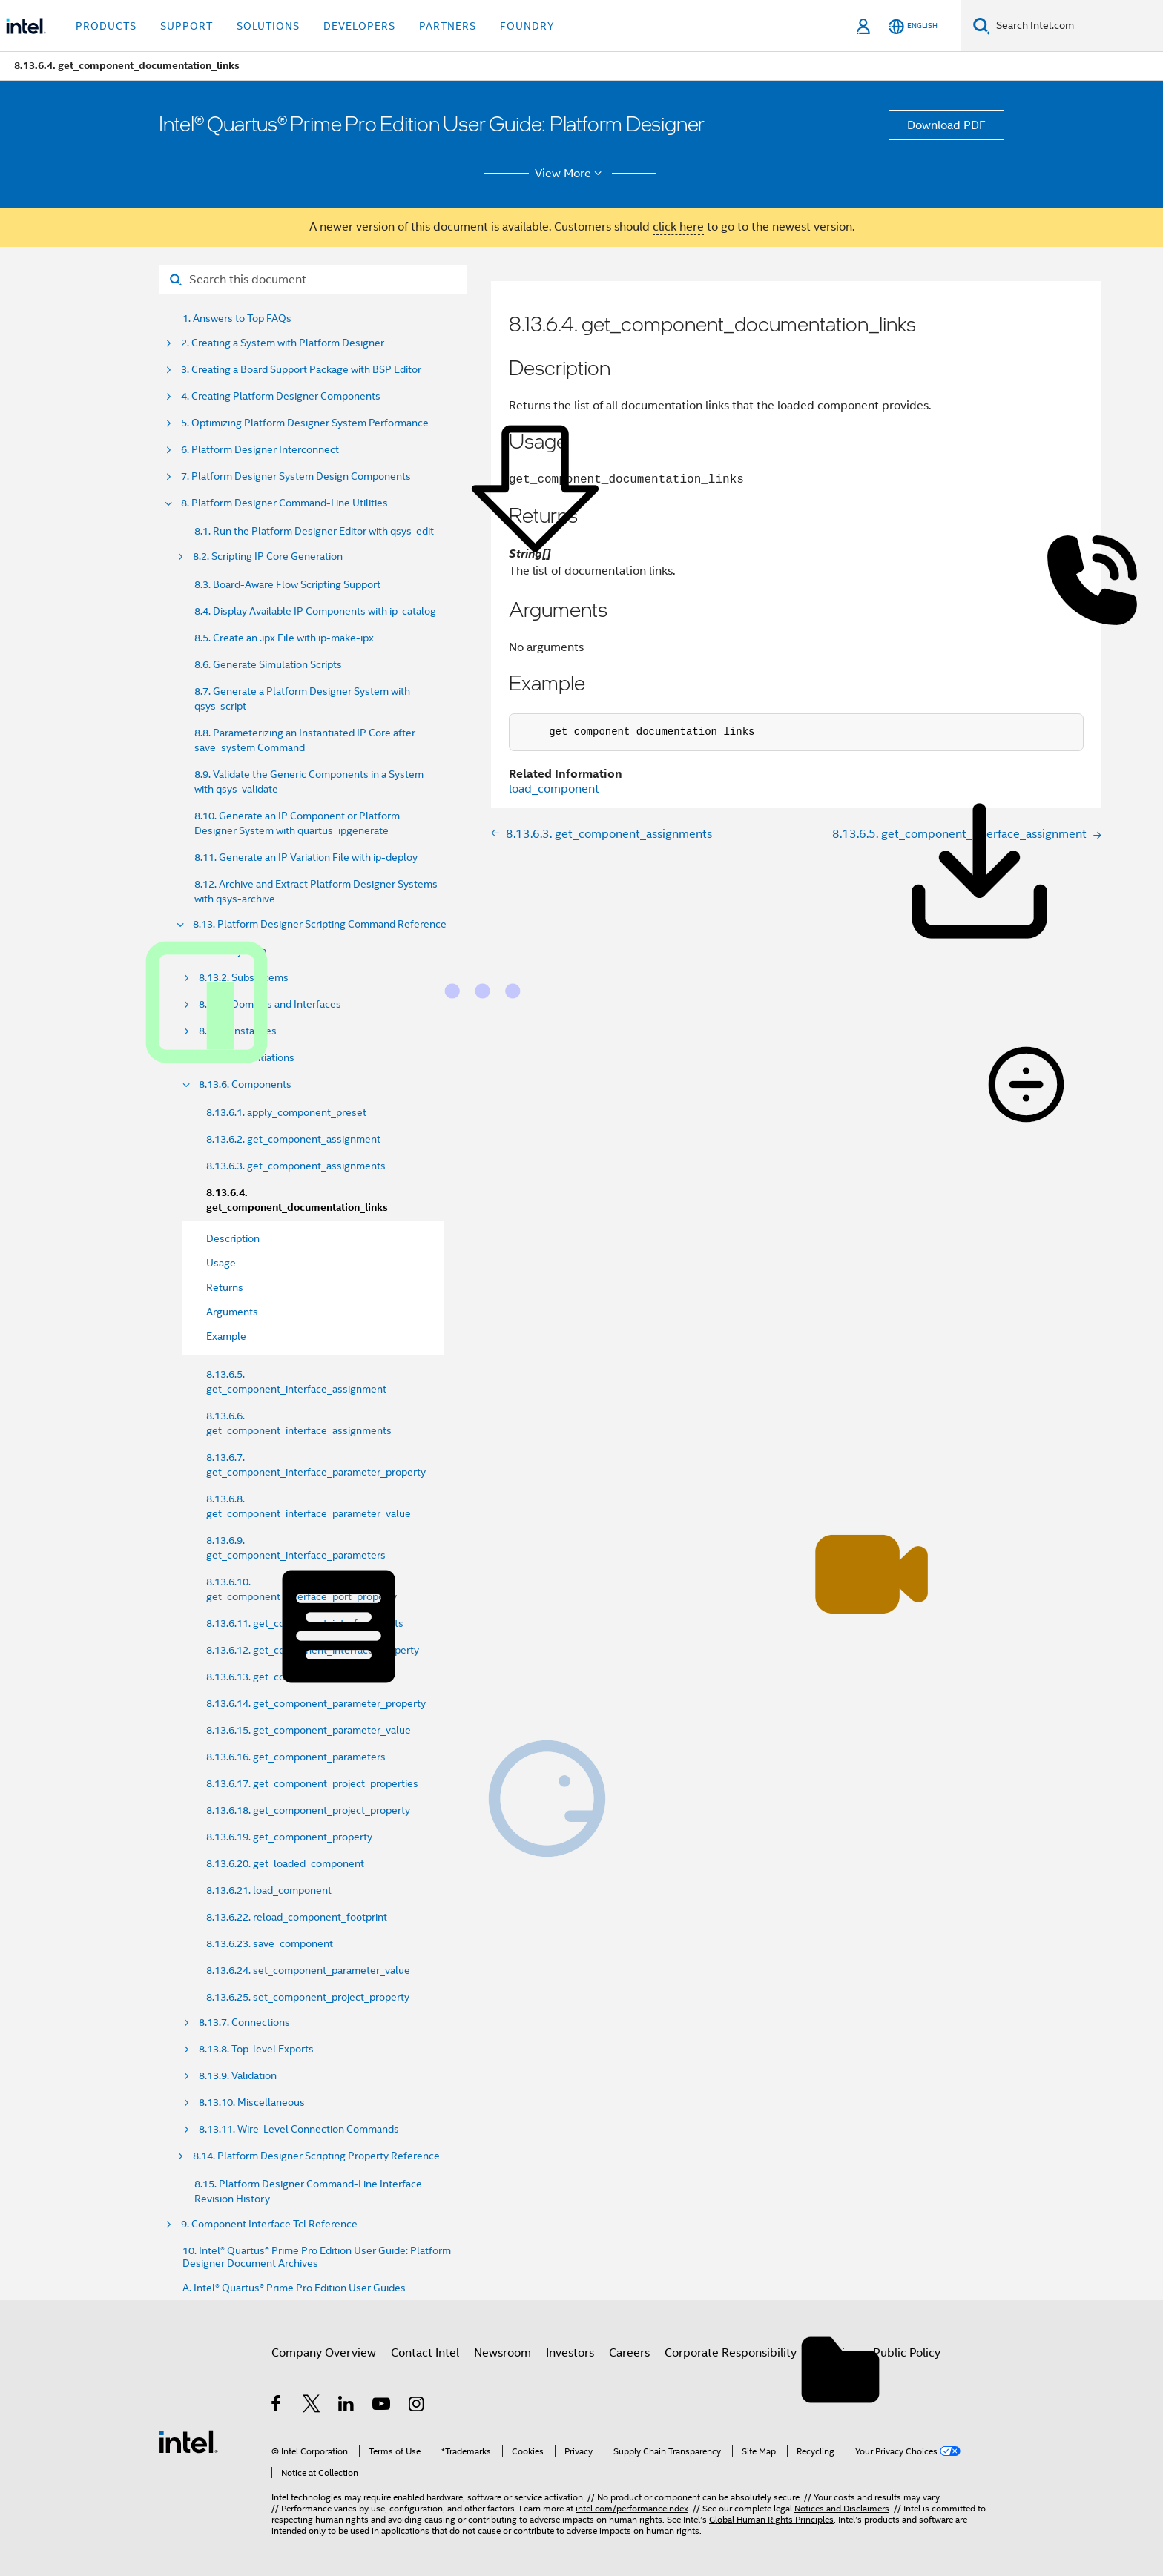  What do you see at coordinates (979, 871) in the screenshot?
I see `download a file or content` at bounding box center [979, 871].